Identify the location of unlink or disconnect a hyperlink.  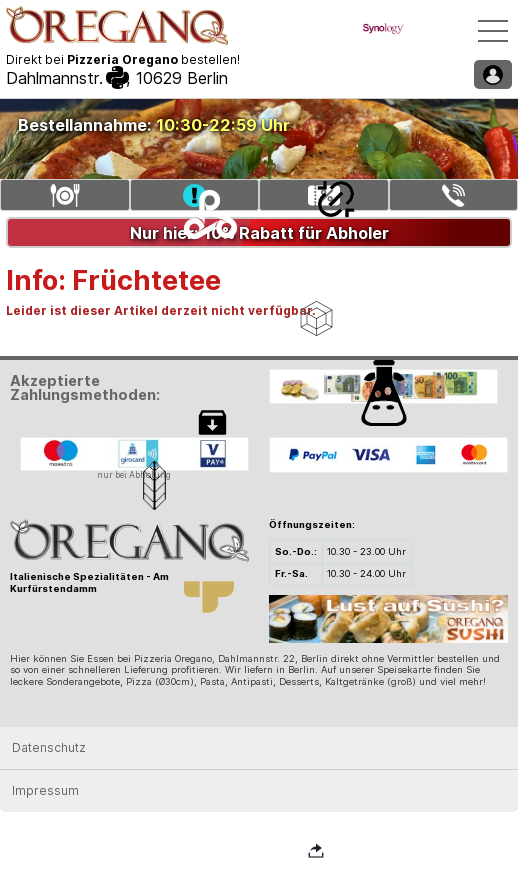
(336, 199).